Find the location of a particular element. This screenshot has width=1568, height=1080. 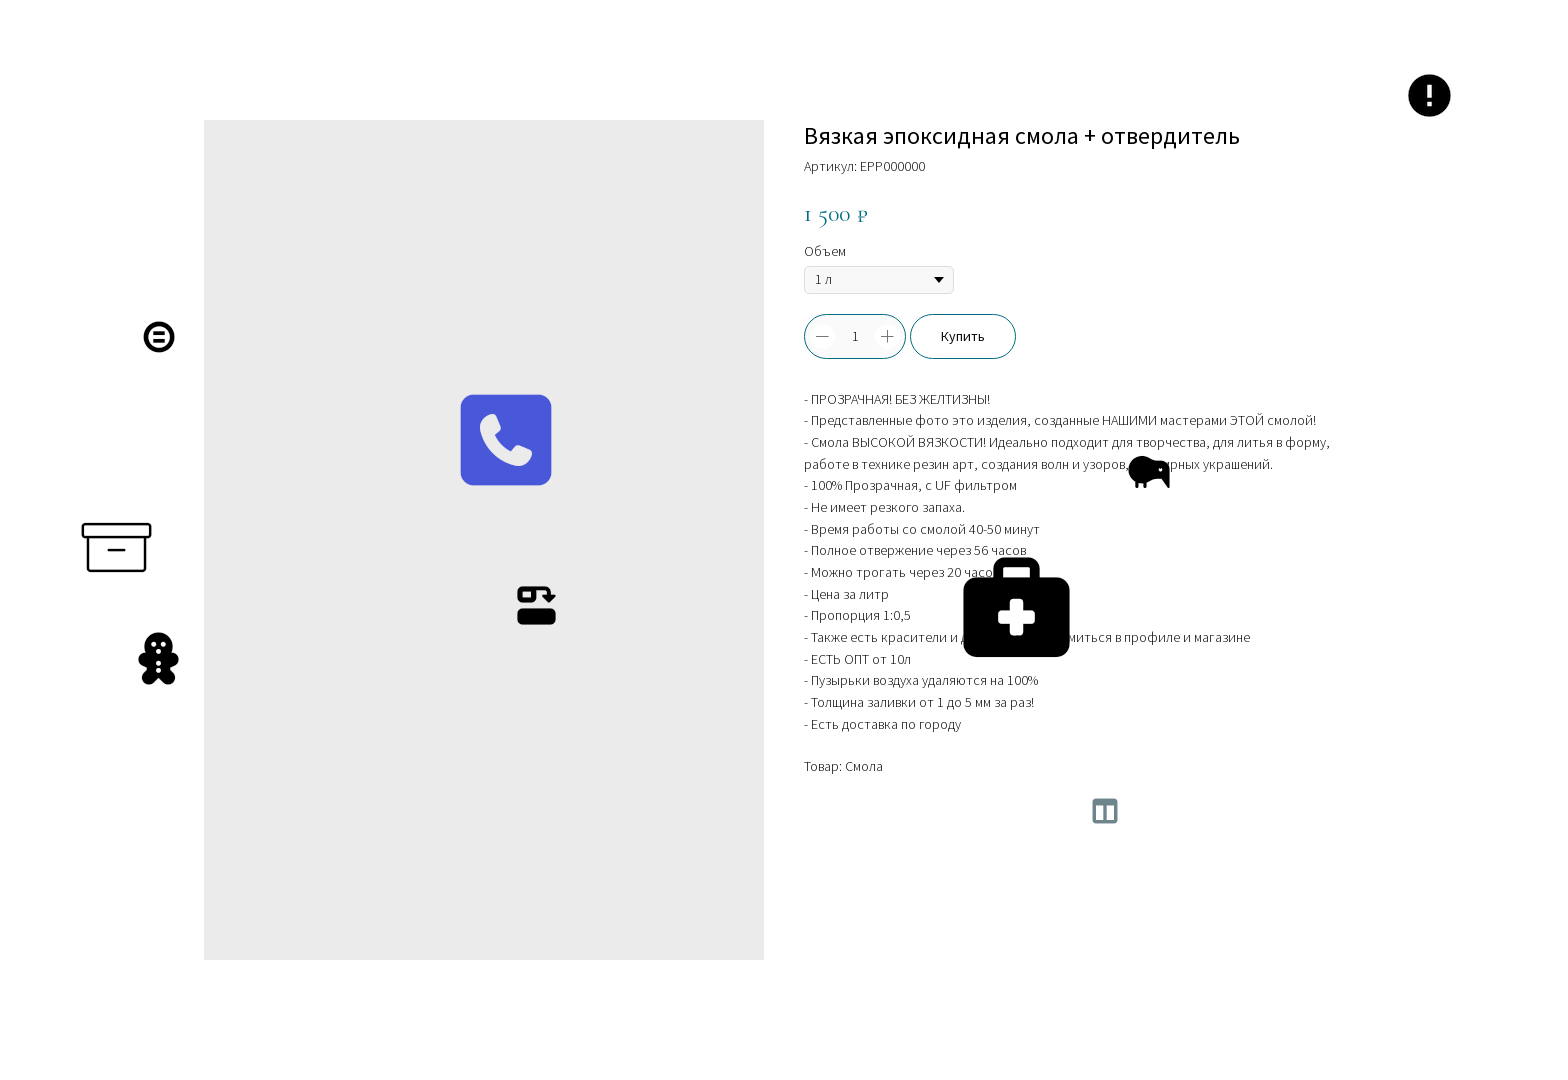

archive an item or conversation is located at coordinates (116, 547).